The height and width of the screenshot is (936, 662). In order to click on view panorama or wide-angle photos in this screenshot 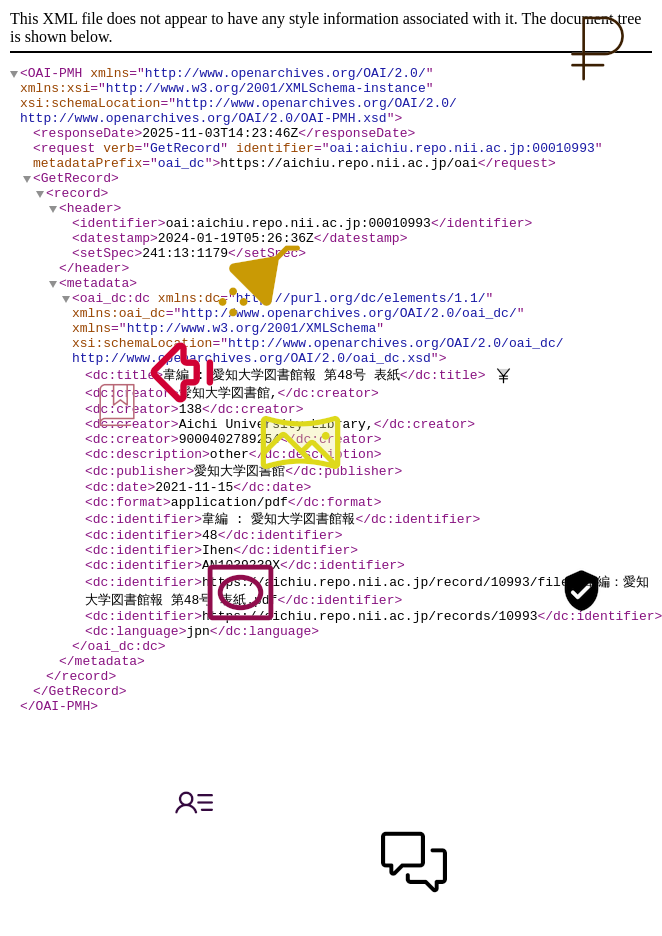, I will do `click(300, 442)`.